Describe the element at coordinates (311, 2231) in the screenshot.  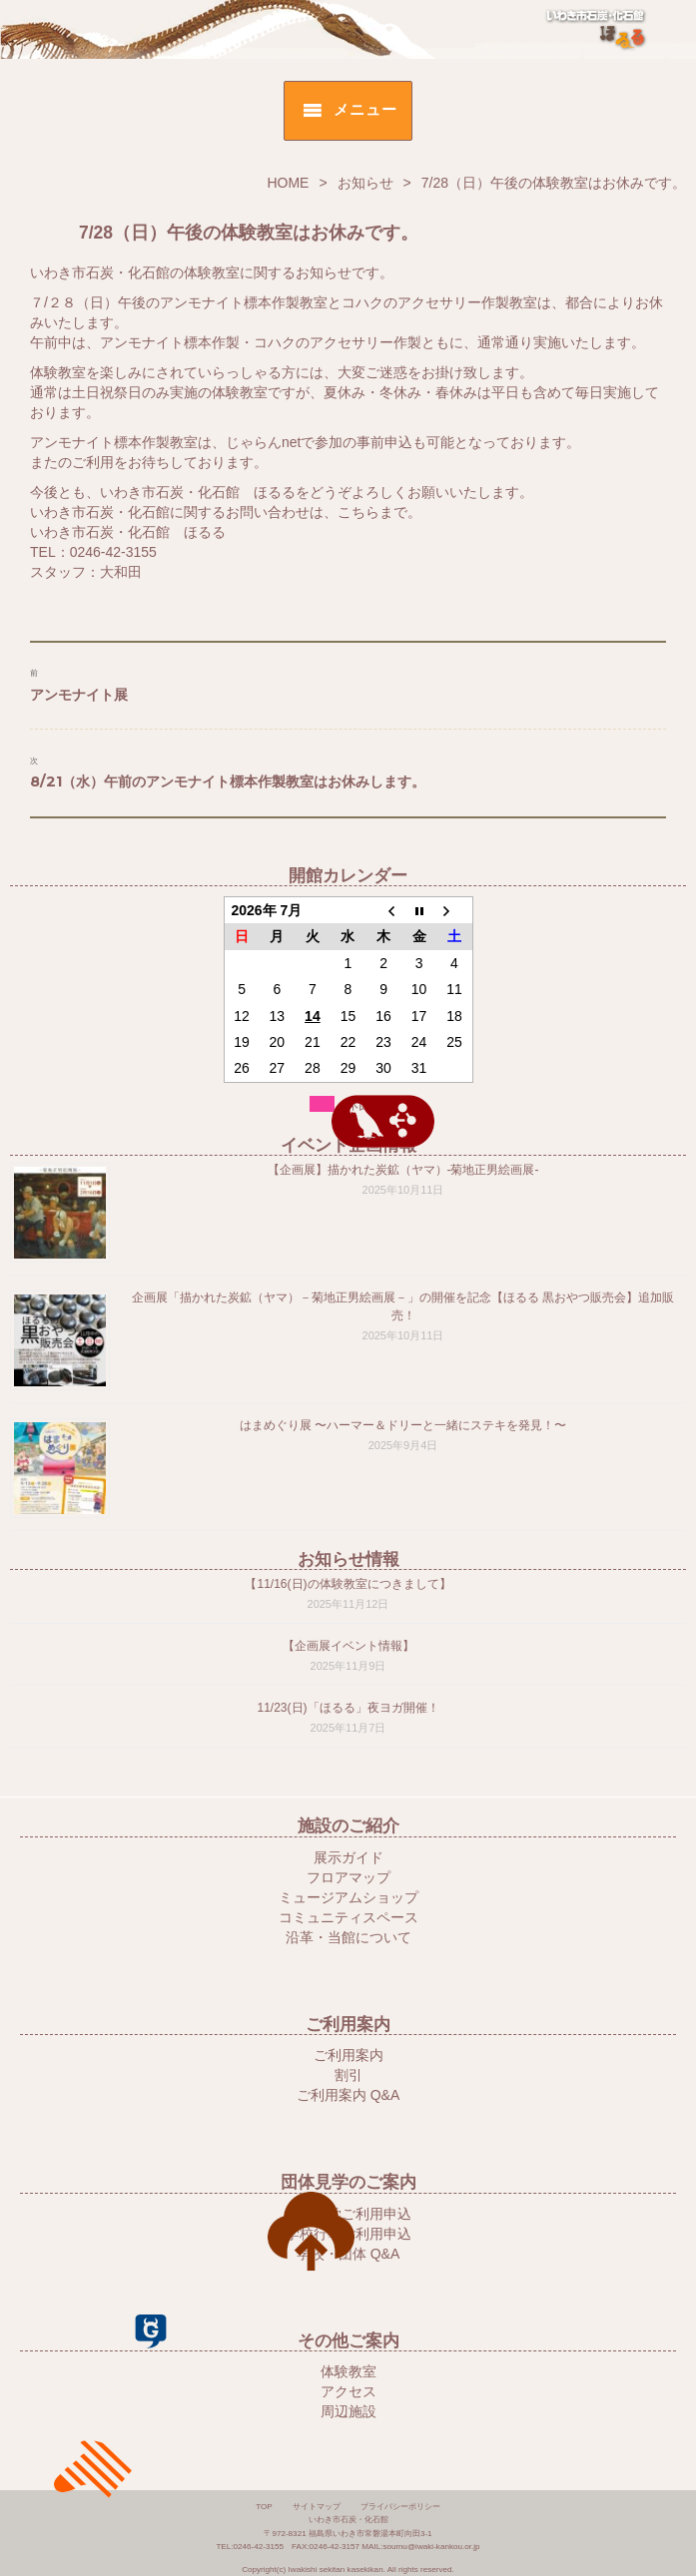
I see `upload file to cloud storage` at that location.